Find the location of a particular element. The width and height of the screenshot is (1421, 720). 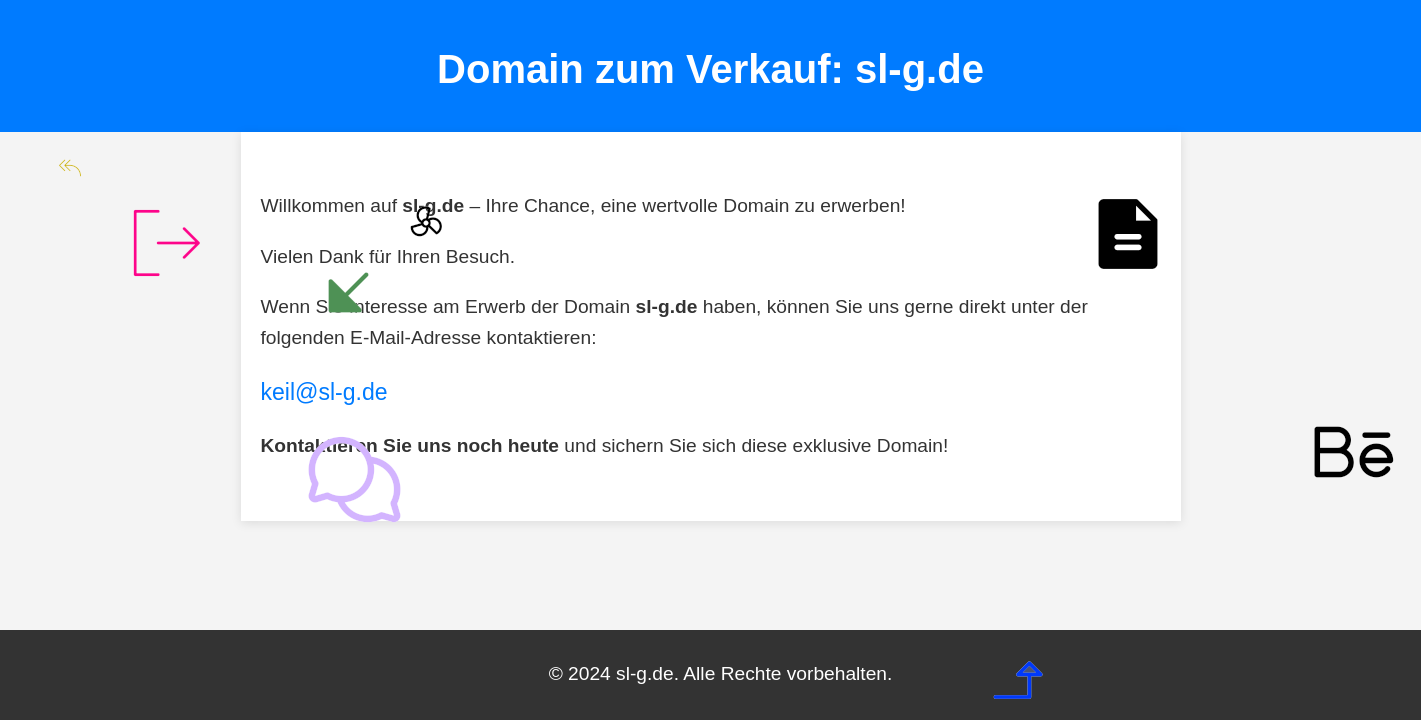

visit behance profile or portfolio is located at coordinates (1351, 452).